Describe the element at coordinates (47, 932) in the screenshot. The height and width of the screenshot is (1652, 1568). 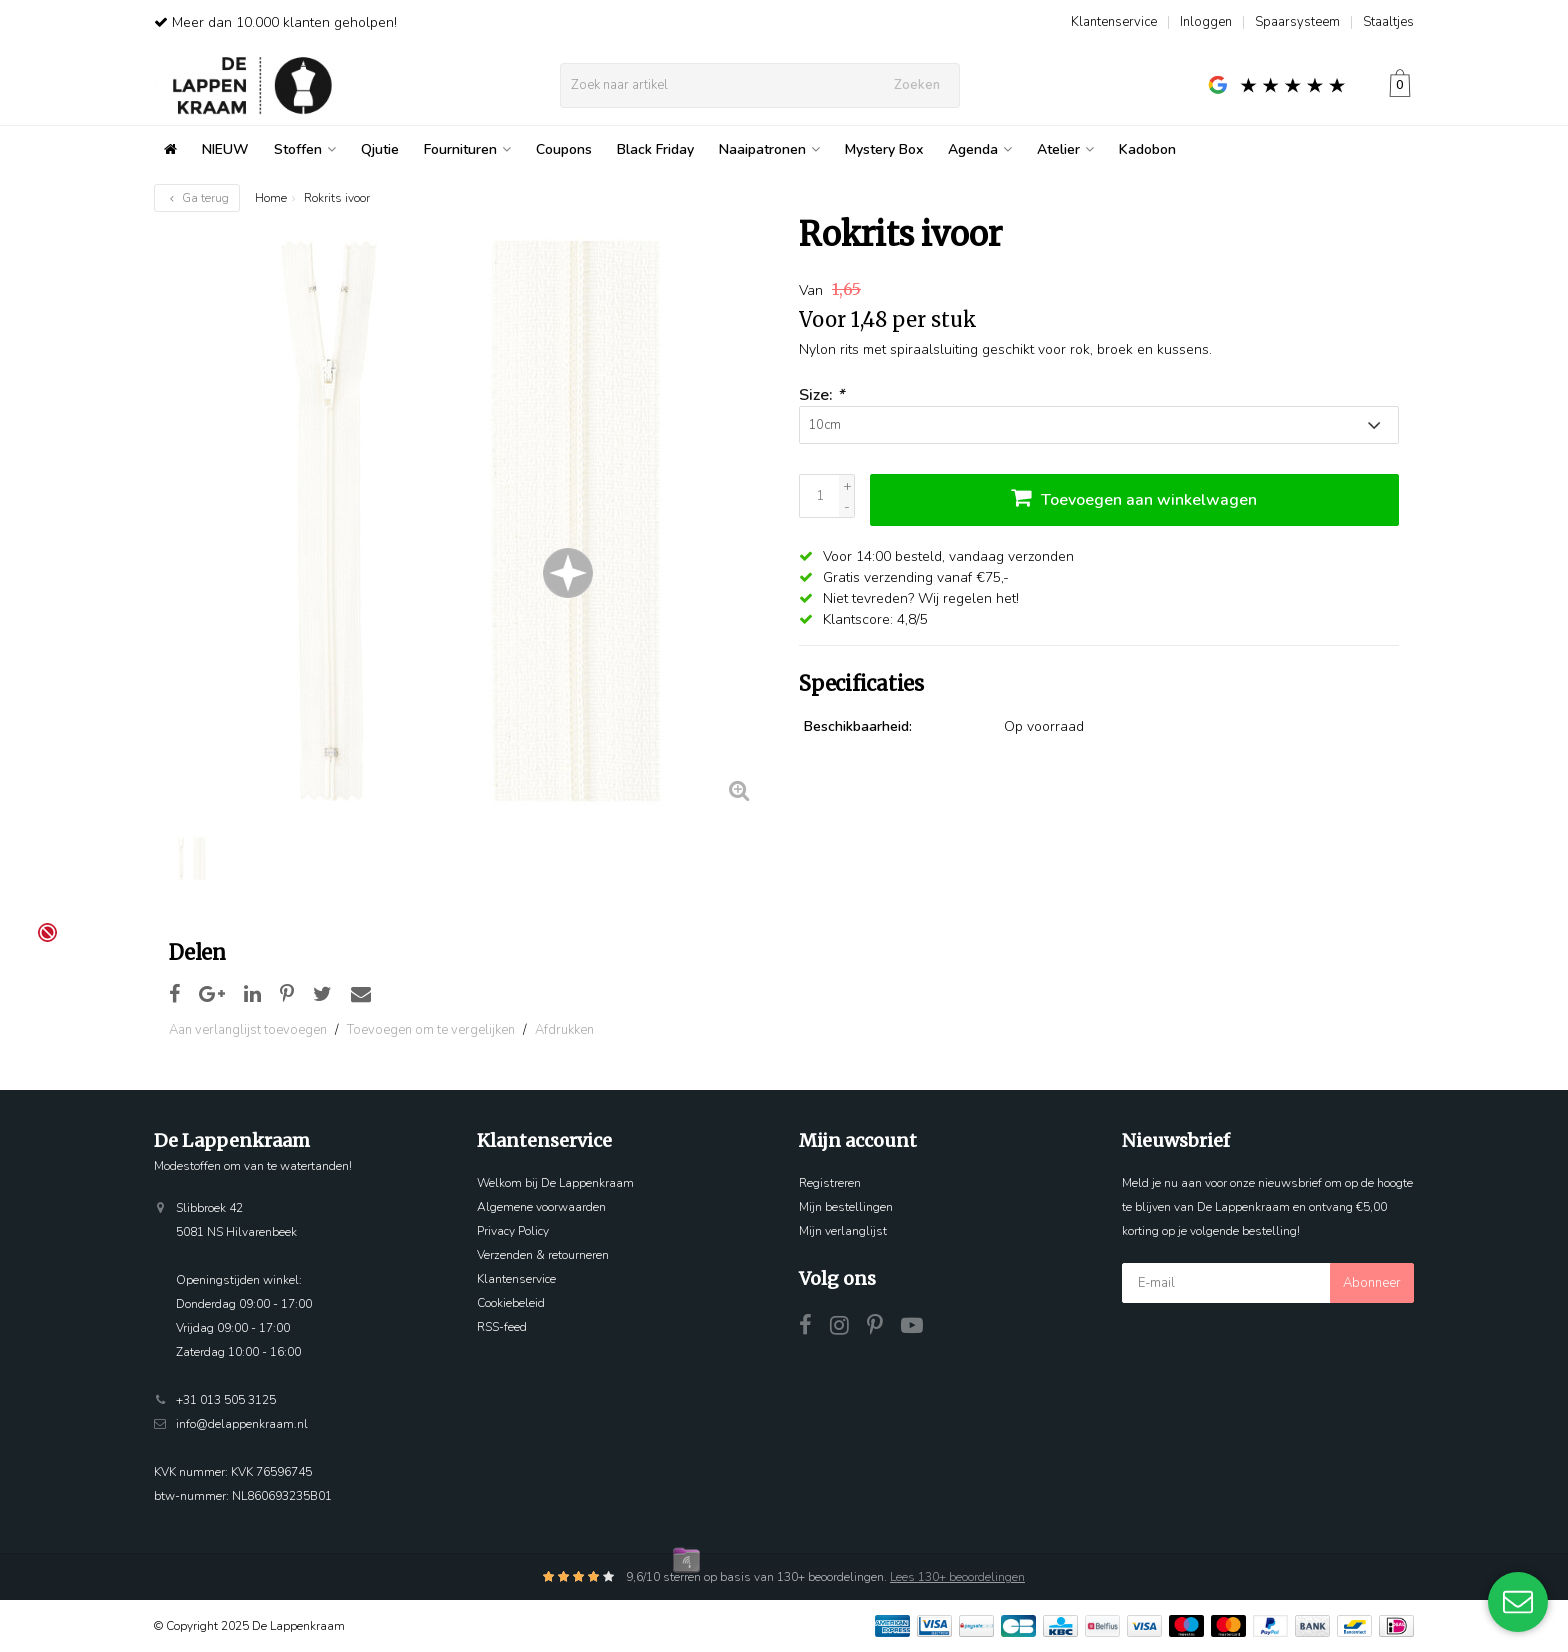
I see `delete selected item` at that location.